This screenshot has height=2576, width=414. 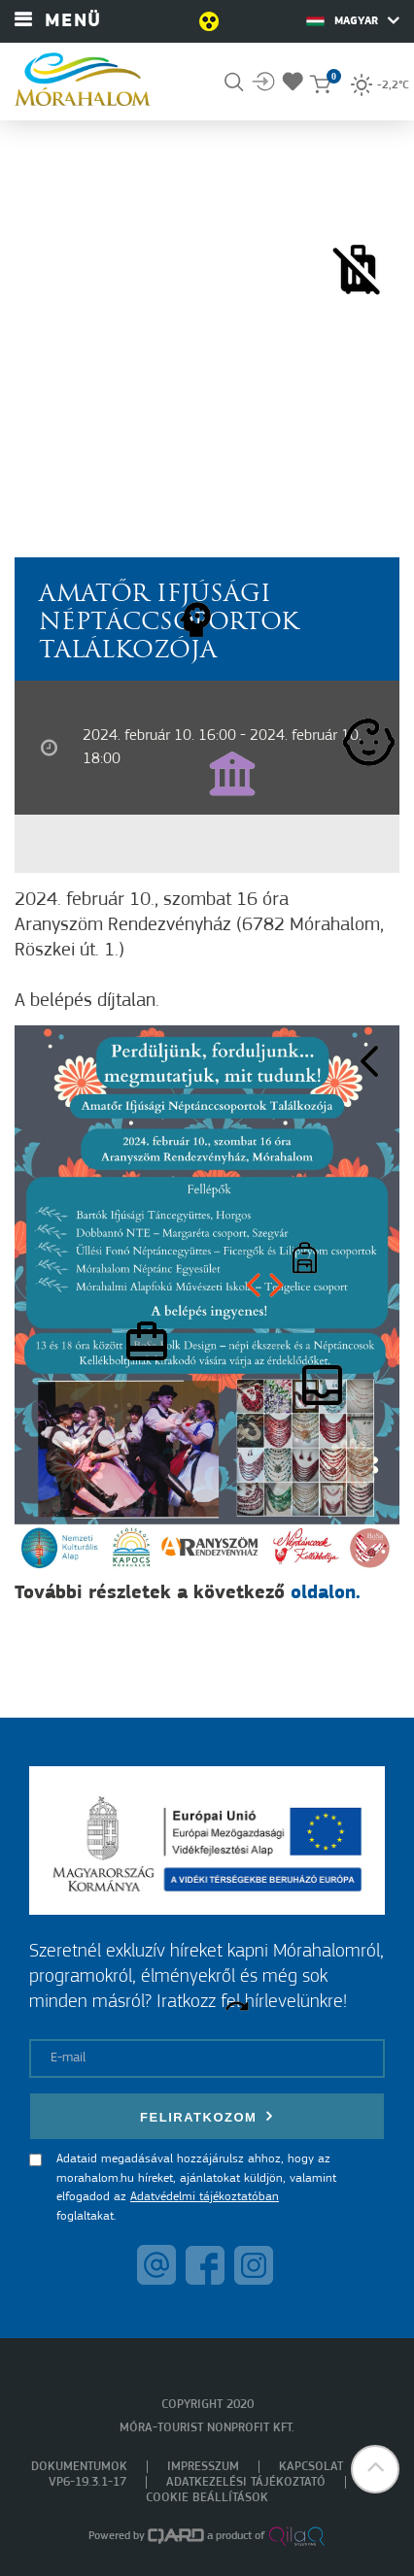 What do you see at coordinates (232, 773) in the screenshot?
I see `access banking or financial services` at bounding box center [232, 773].